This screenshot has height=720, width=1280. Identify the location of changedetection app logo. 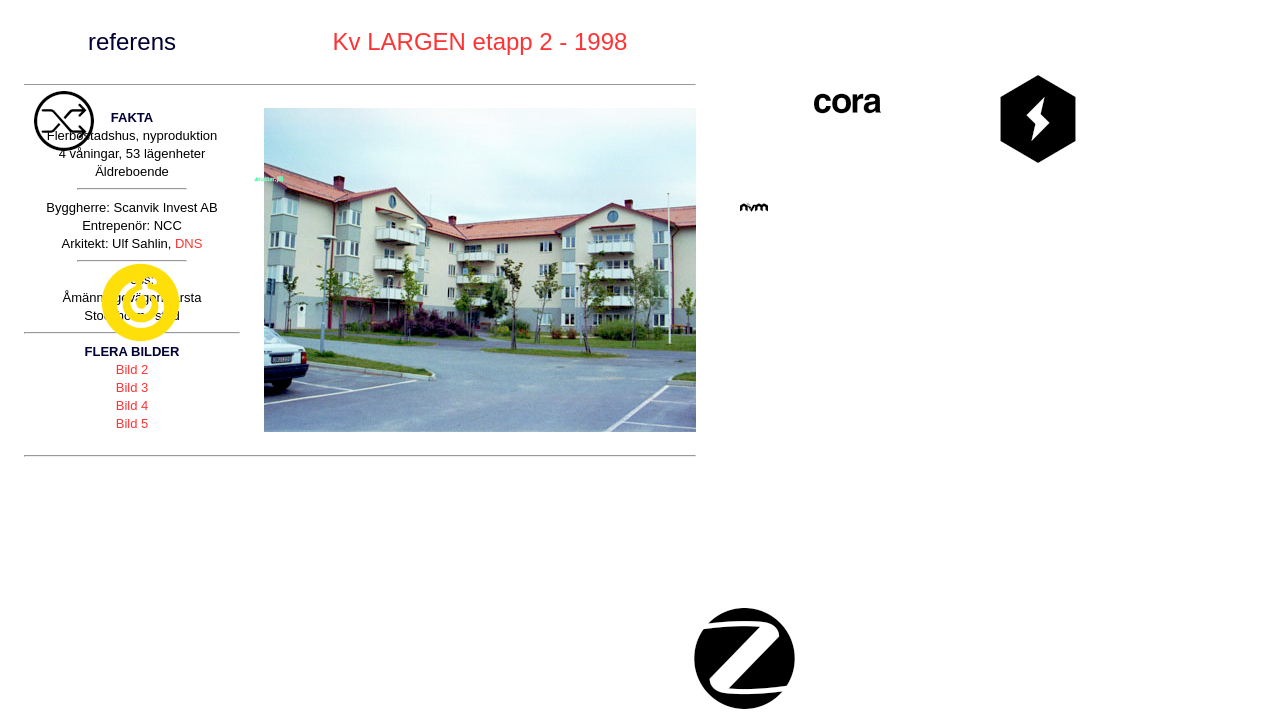
(64, 121).